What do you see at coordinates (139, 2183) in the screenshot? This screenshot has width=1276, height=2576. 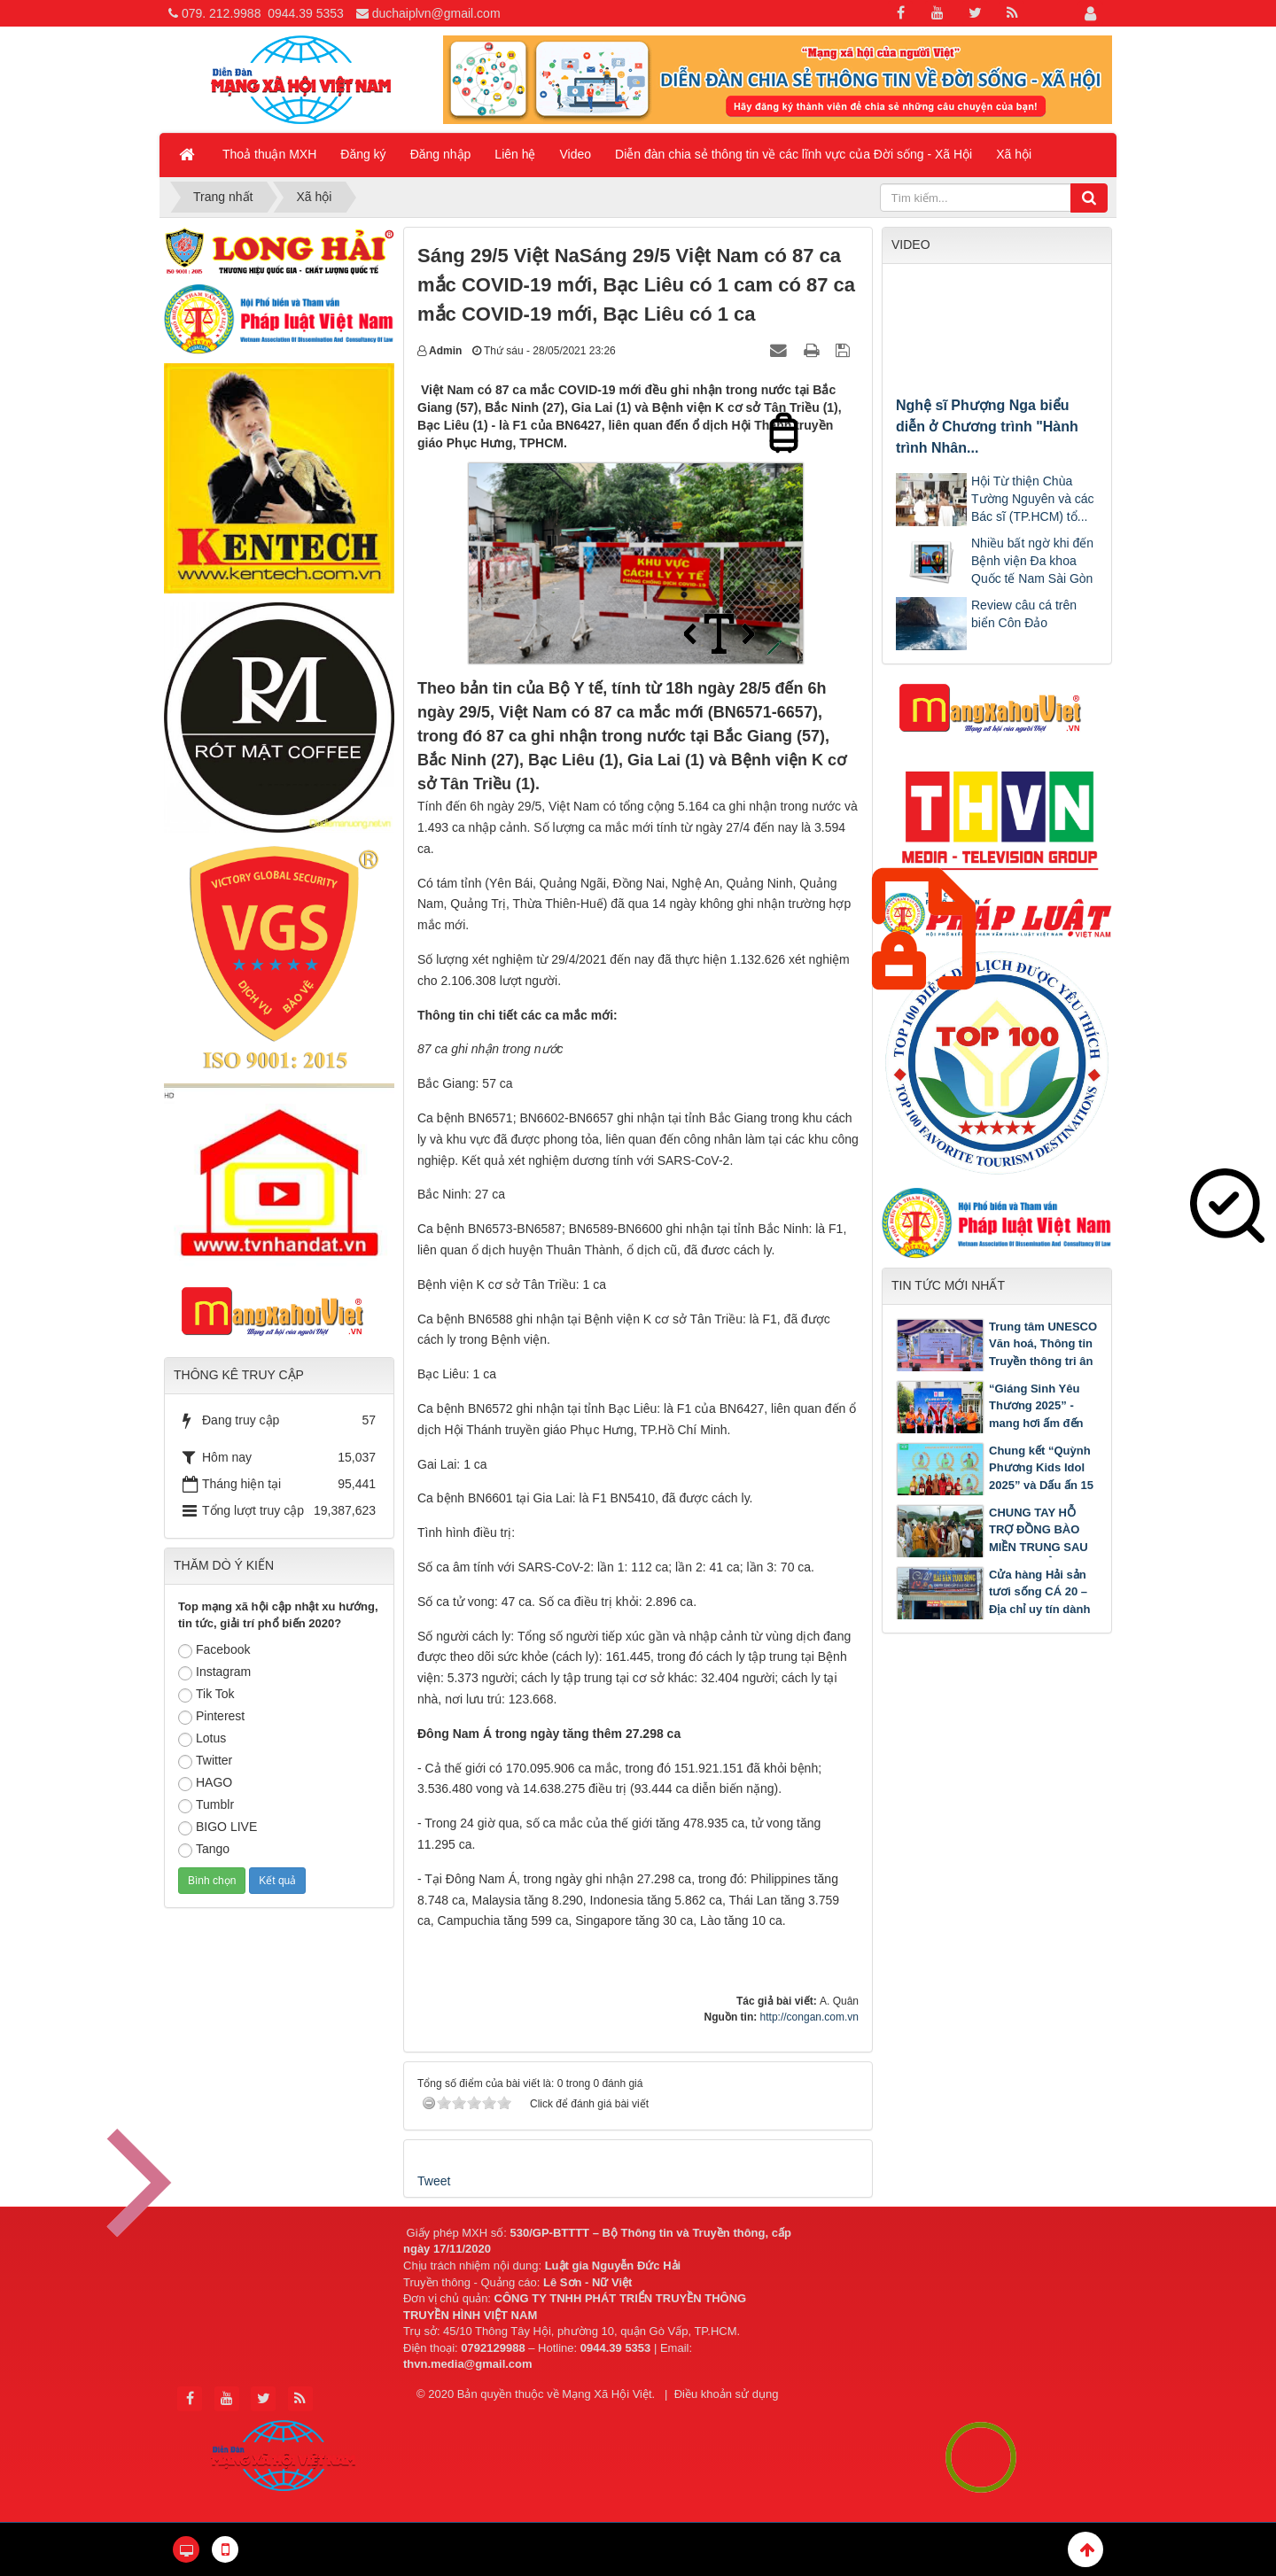 I see `navigate to the next item or screen` at bounding box center [139, 2183].